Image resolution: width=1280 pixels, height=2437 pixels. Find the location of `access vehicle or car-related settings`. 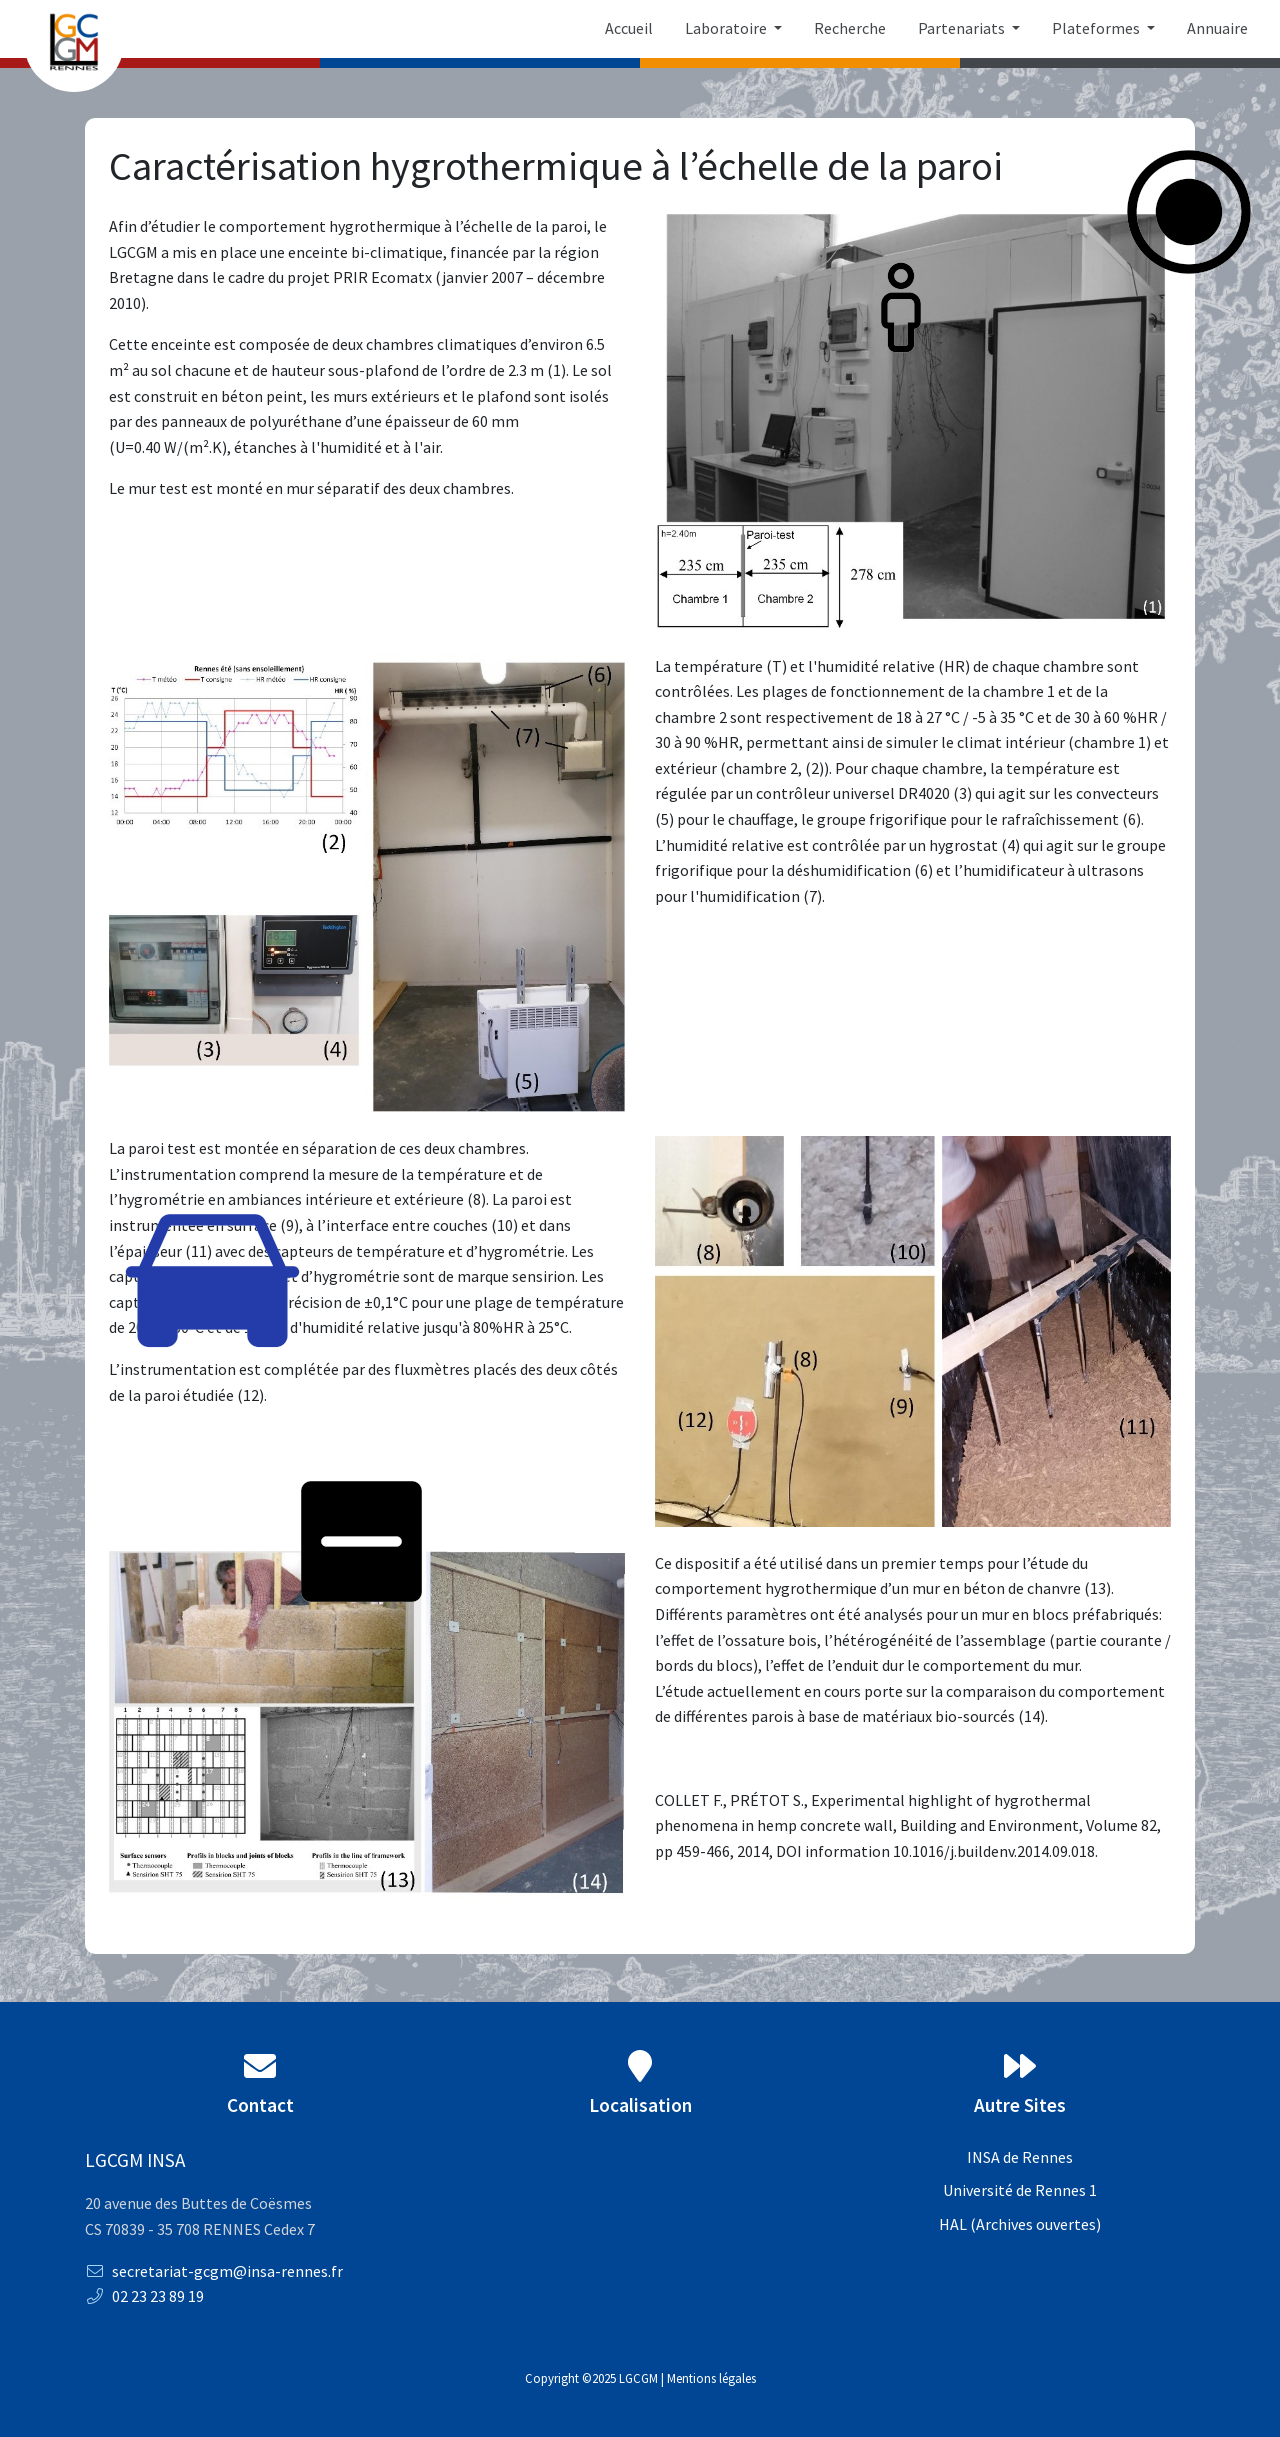

access vehicle or car-related settings is located at coordinates (212, 1283).